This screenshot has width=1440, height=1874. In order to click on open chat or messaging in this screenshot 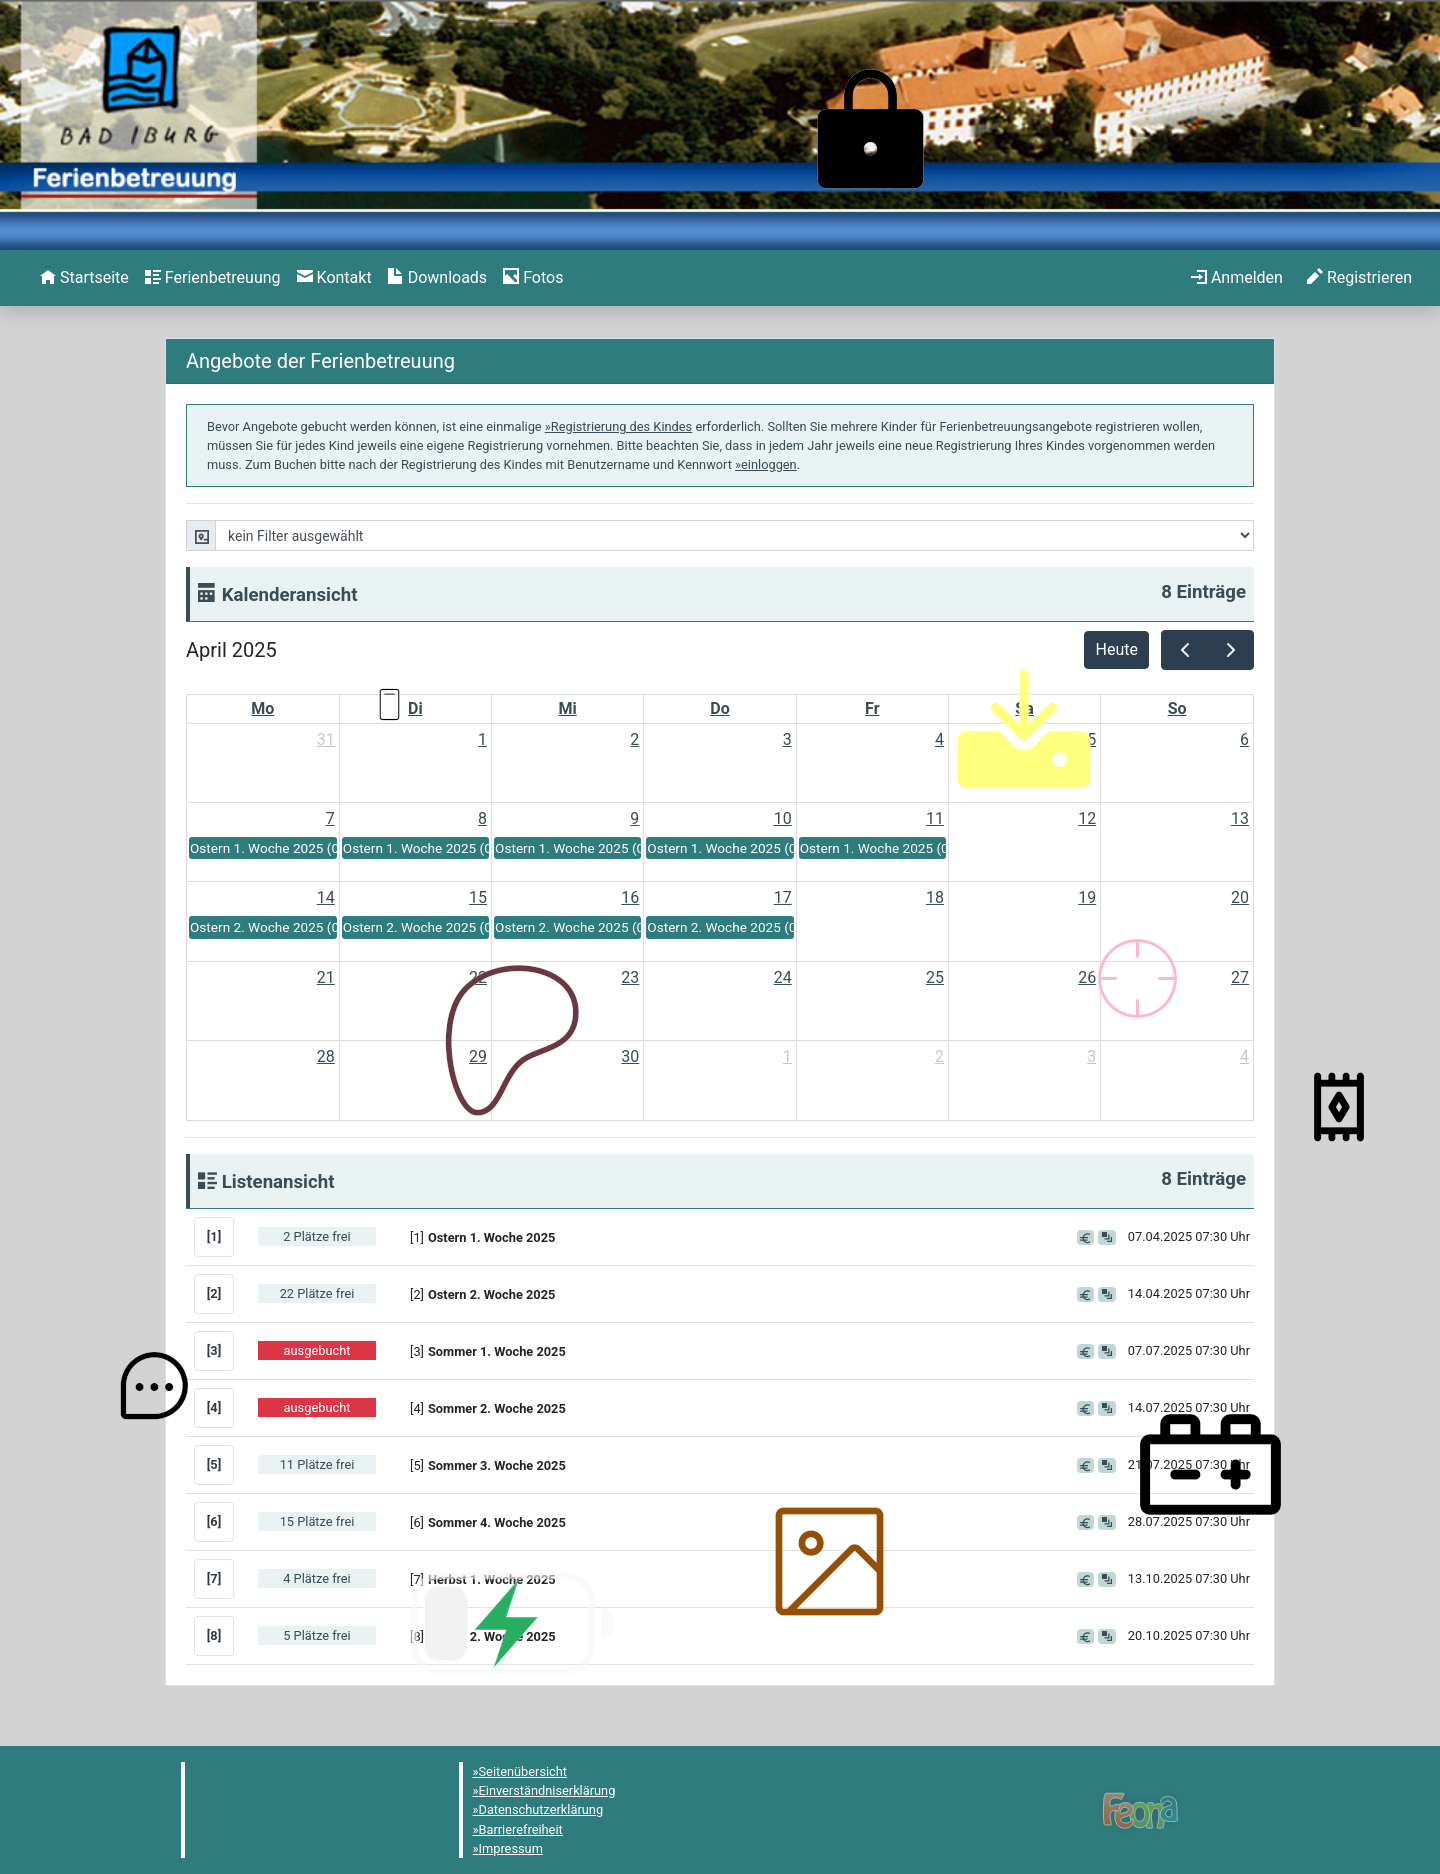, I will do `click(153, 1387)`.